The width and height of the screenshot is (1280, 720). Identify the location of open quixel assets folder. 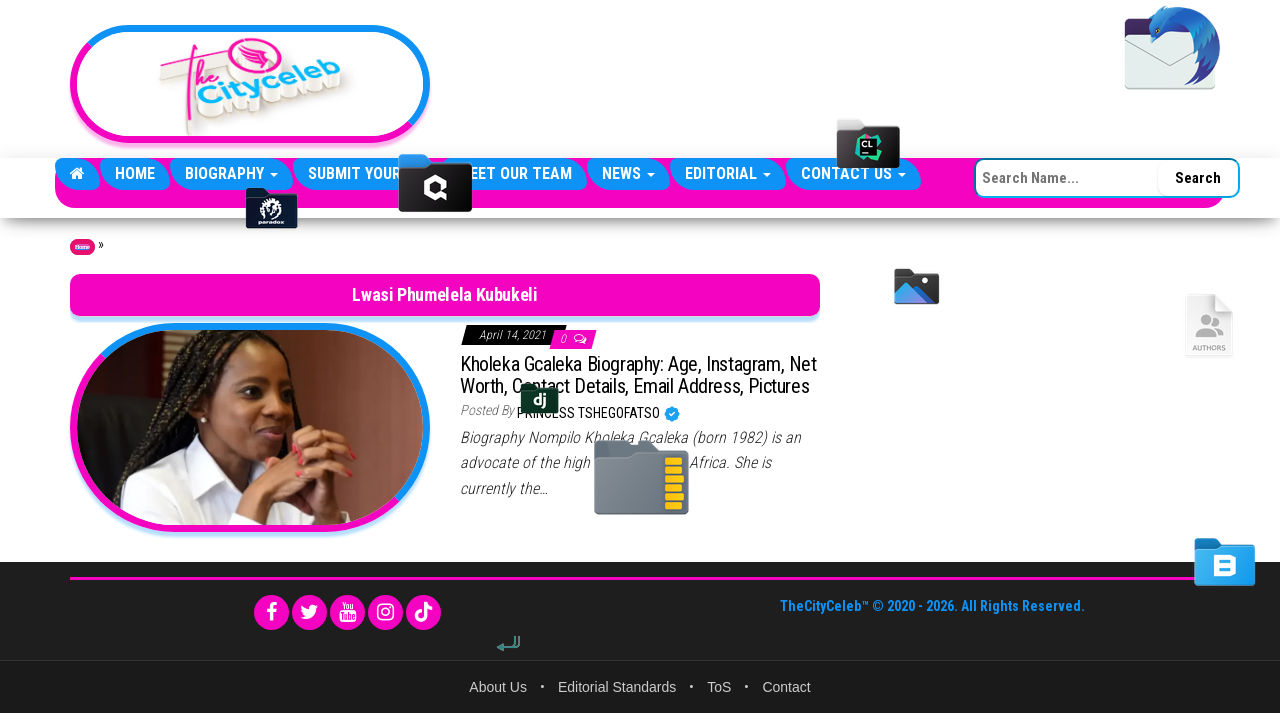
(435, 185).